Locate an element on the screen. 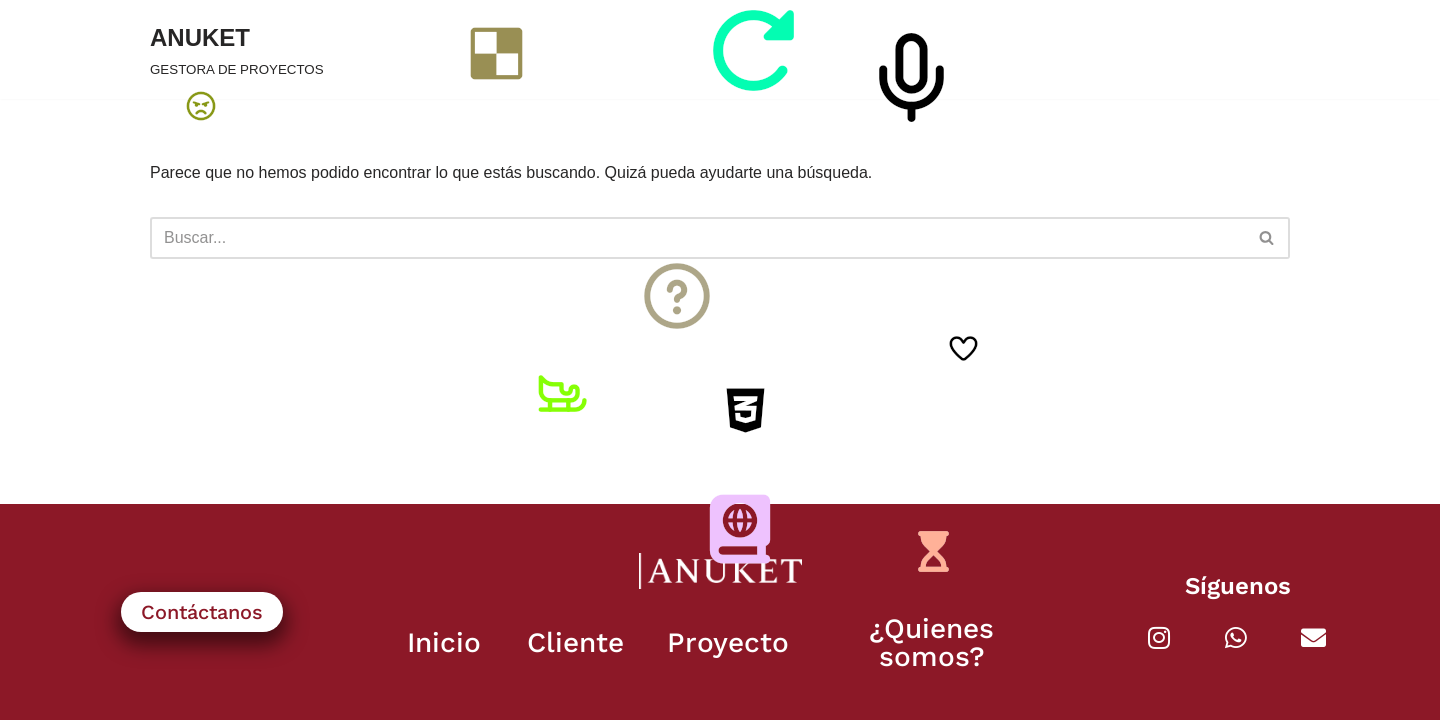  indicates a process has just started or is beginning is located at coordinates (933, 551).